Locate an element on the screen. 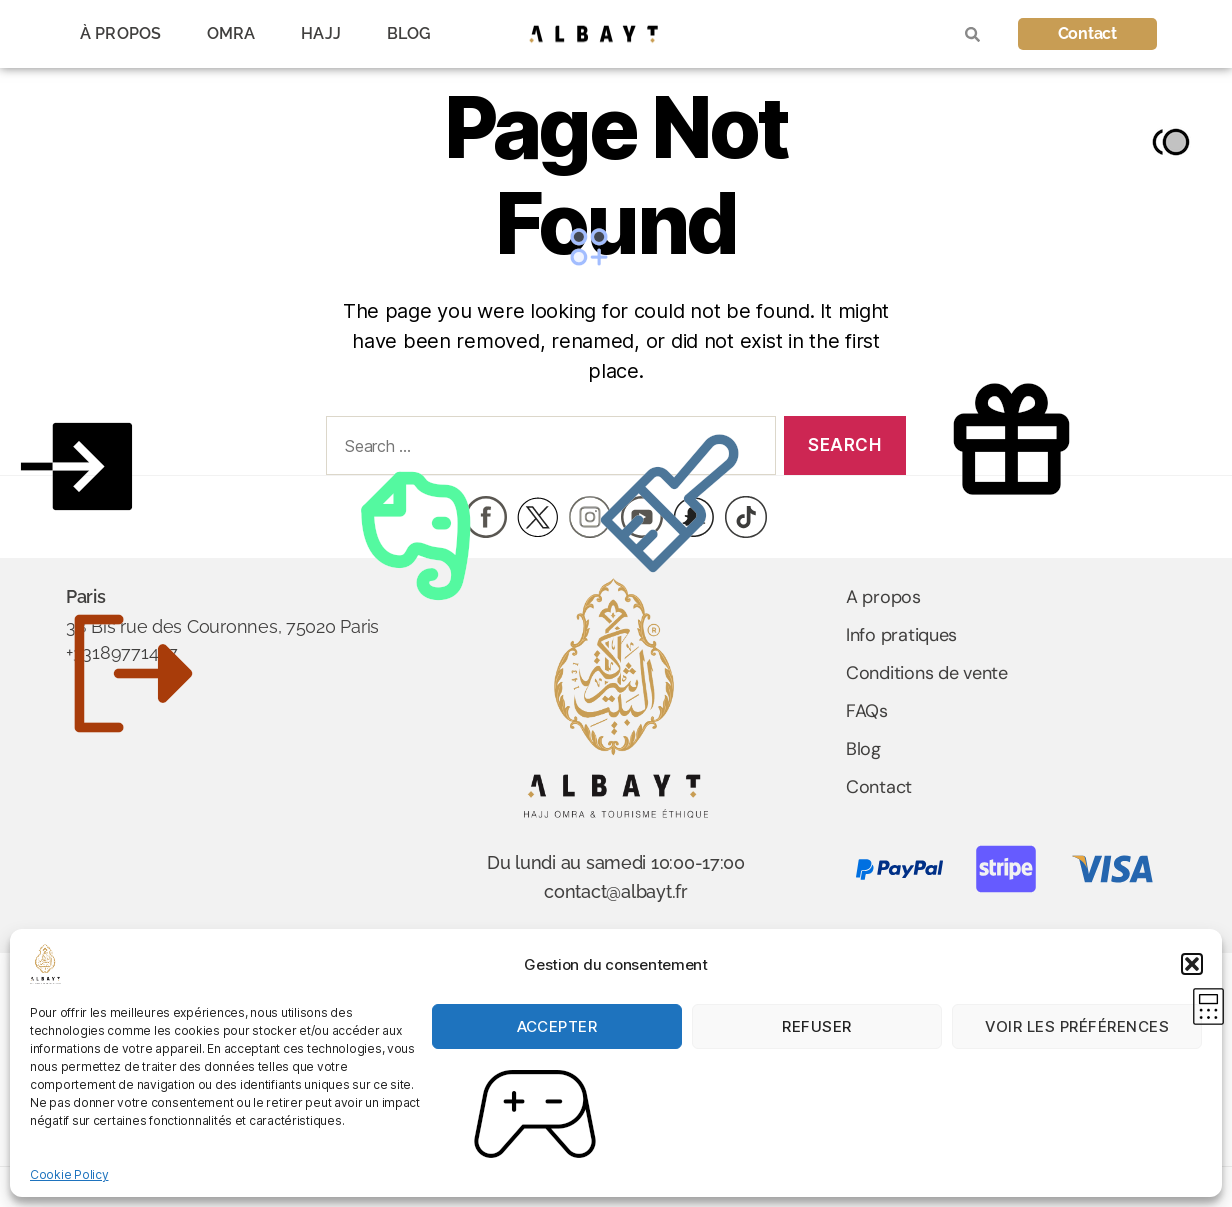 The height and width of the screenshot is (1207, 1232). open evernote app is located at coordinates (419, 536).